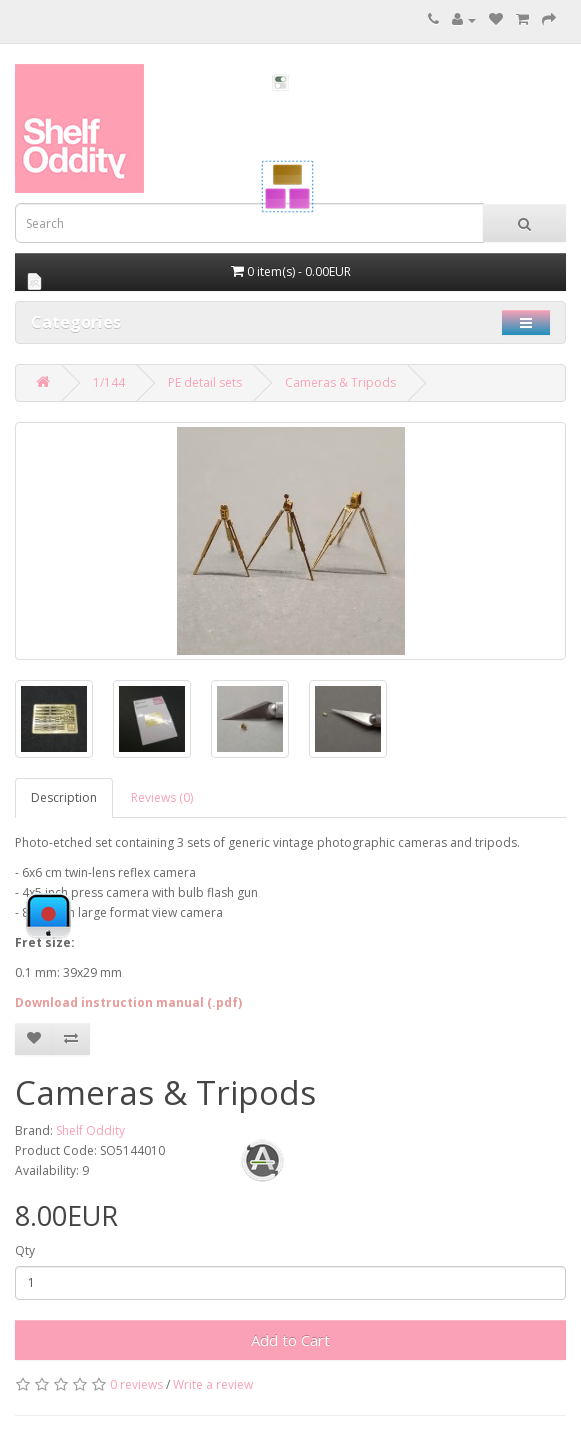 The width and height of the screenshot is (581, 1436). What do you see at coordinates (48, 915) in the screenshot?
I see `launch xwayland video bridge for screen sharing` at bounding box center [48, 915].